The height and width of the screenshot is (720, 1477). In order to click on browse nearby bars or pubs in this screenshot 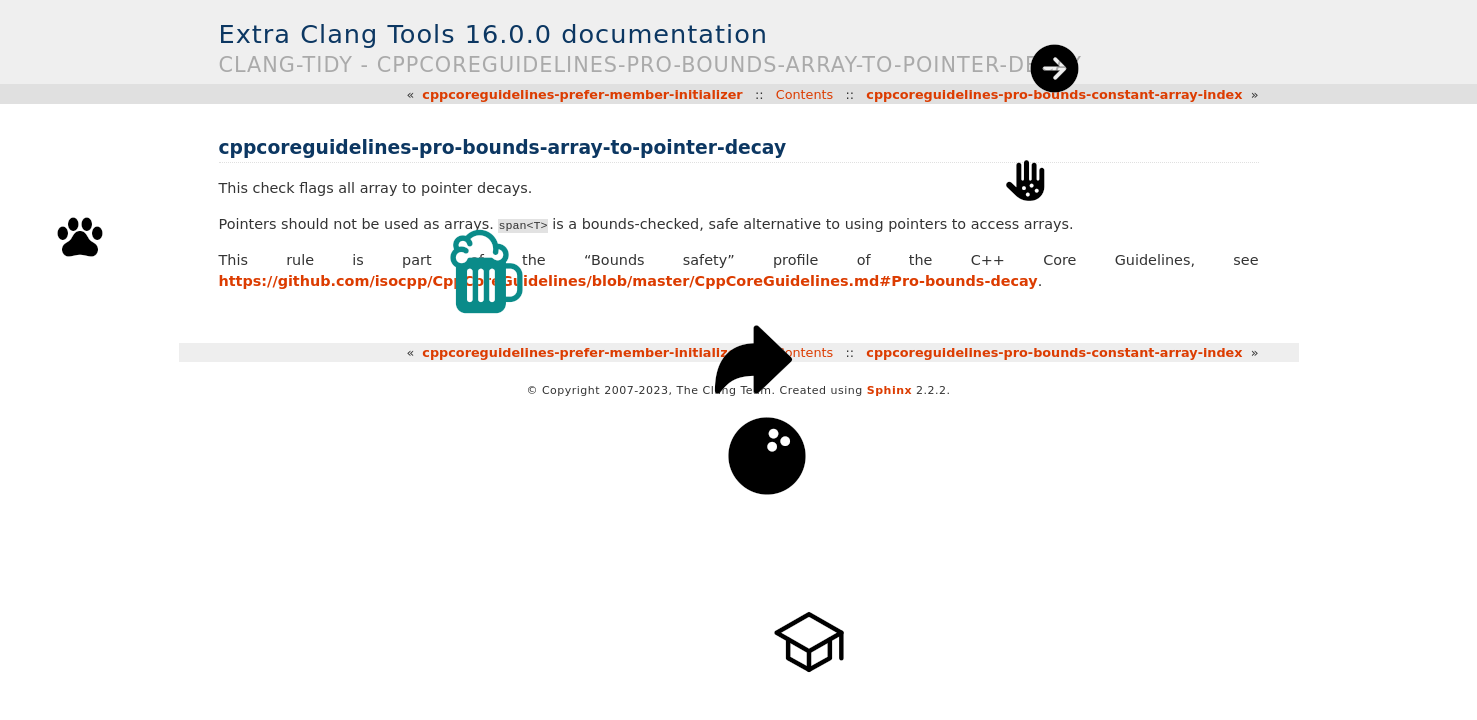, I will do `click(486, 271)`.